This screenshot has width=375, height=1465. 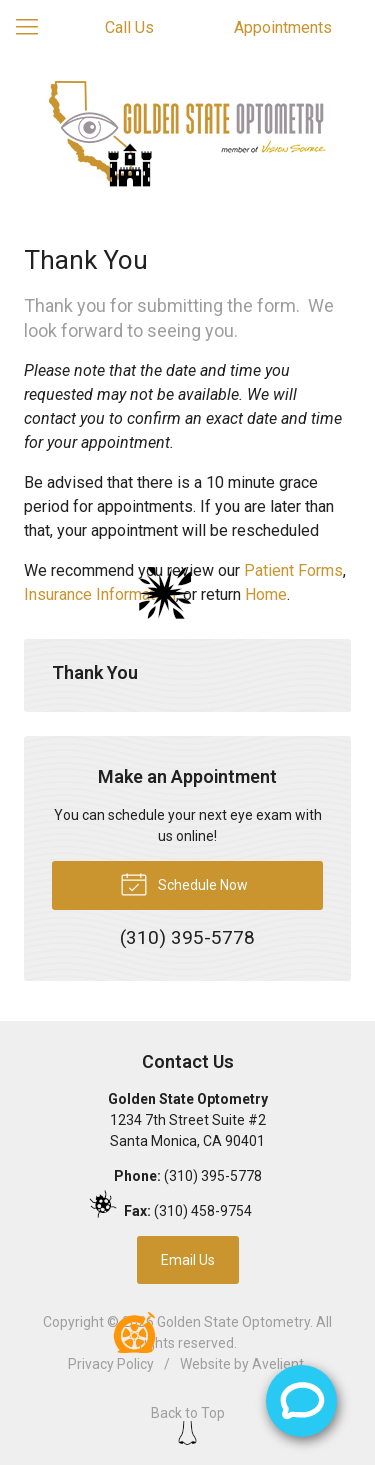 What do you see at coordinates (165, 593) in the screenshot?
I see `indicates an explosion or blast effect in gameplay` at bounding box center [165, 593].